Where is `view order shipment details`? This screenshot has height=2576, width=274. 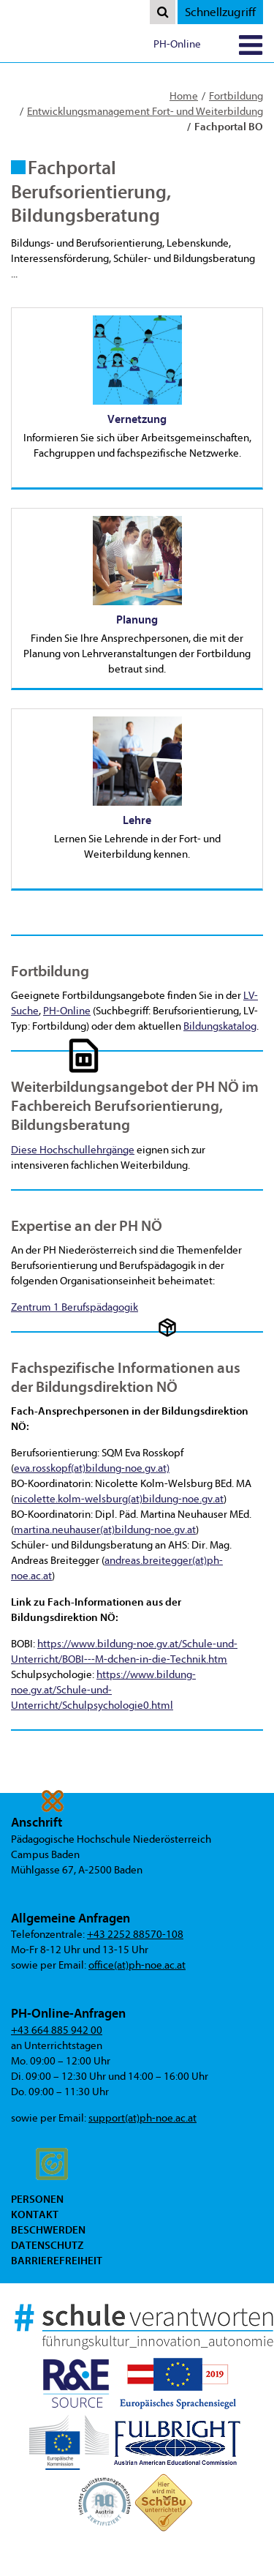
view order shipment details is located at coordinates (167, 1328).